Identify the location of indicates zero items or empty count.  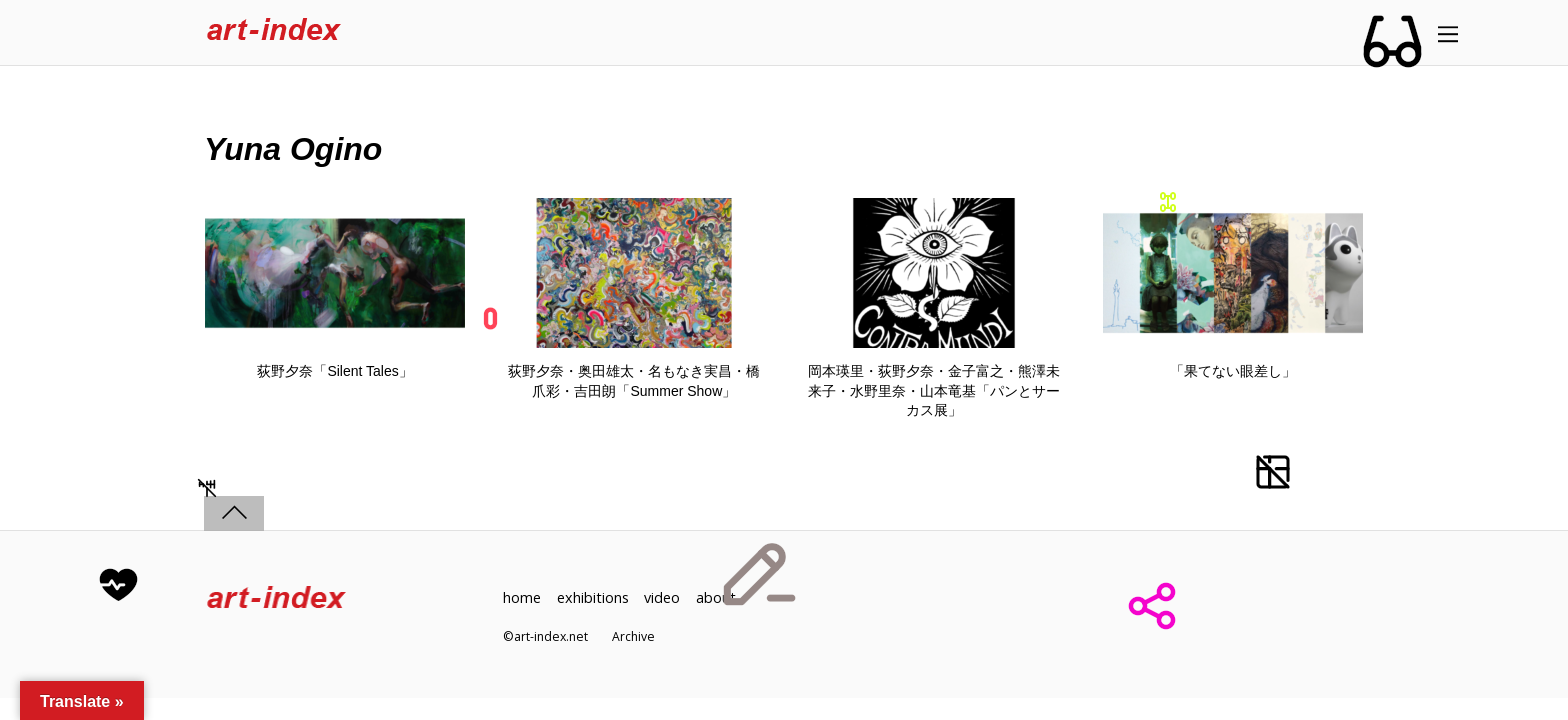
(490, 318).